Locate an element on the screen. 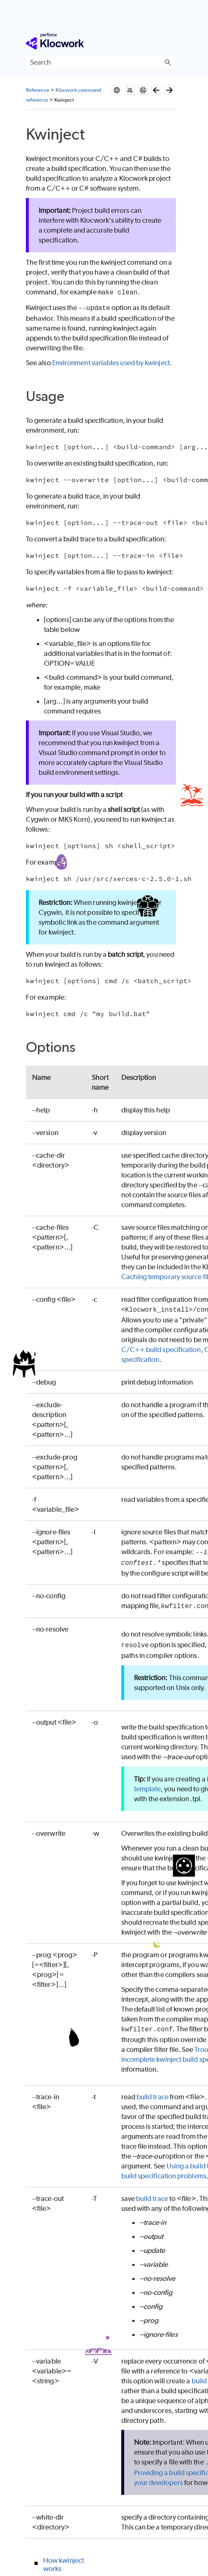 This screenshot has width=208, height=2576. indicates fire pit or outdoor heating element is located at coordinates (24, 1363).